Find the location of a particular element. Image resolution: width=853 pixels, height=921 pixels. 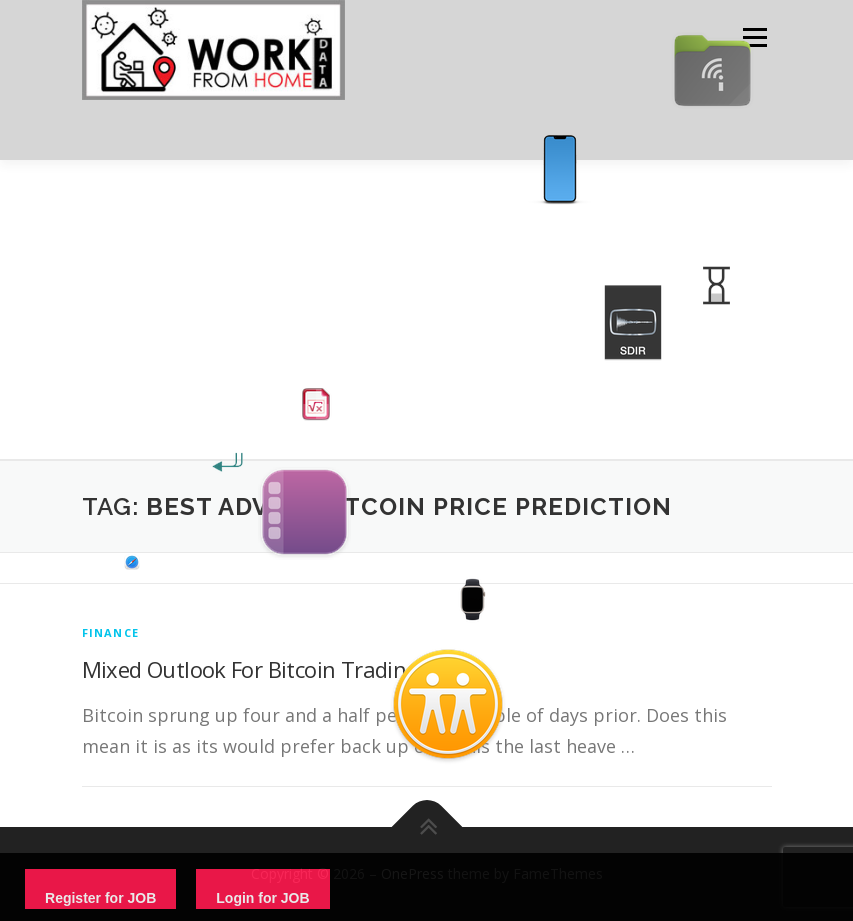

countdown timer or time remaining indicator is located at coordinates (716, 285).